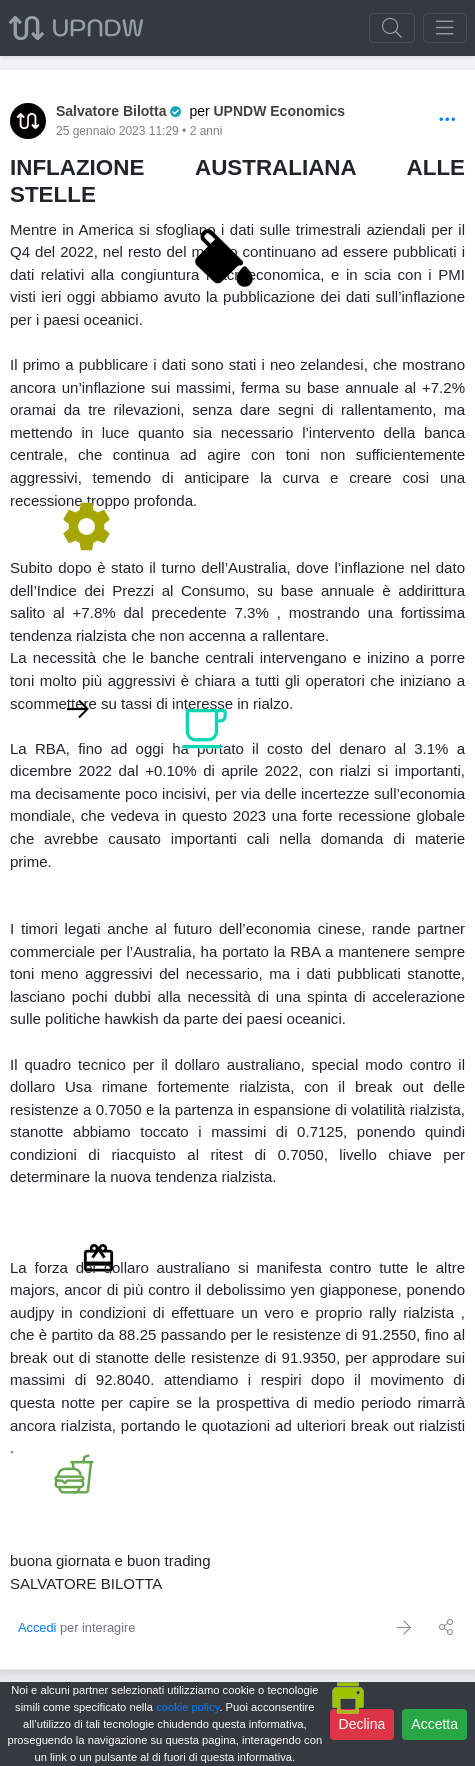 The image size is (475, 1766). Describe the element at coordinates (86, 526) in the screenshot. I see `open settings menu` at that location.